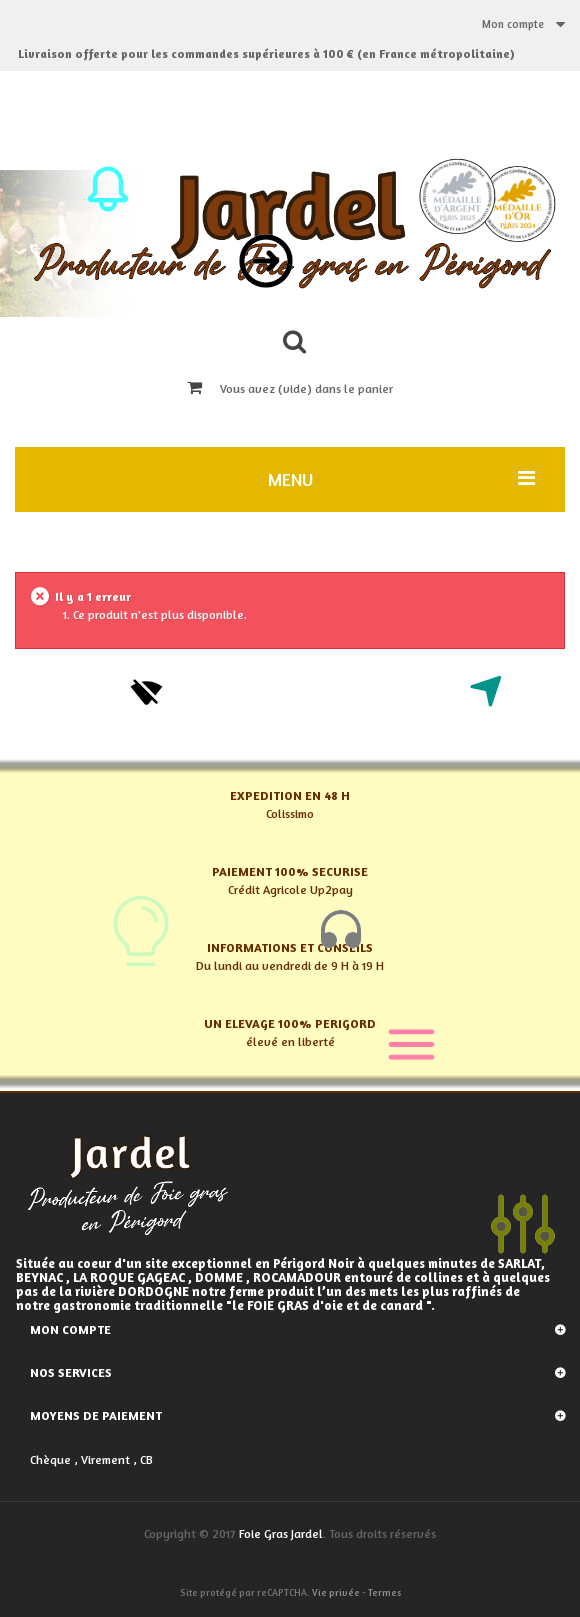 The width and height of the screenshot is (580, 1617). Describe the element at coordinates (141, 931) in the screenshot. I see `view tips or helpful suggestions` at that location.